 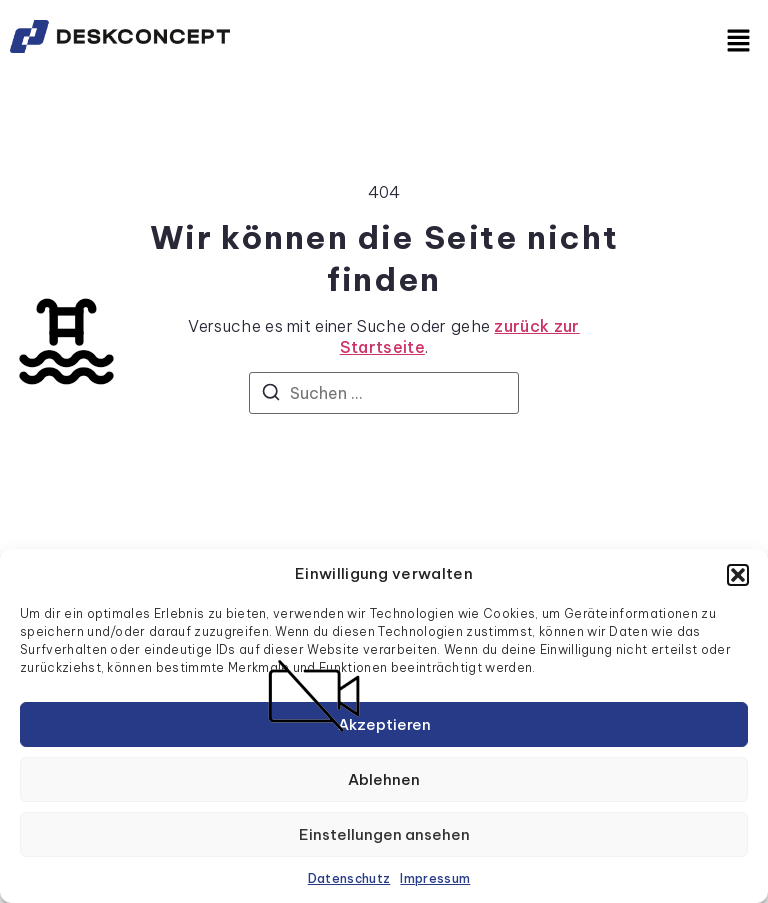 I want to click on view pool or swimming amenities, so click(x=66, y=341).